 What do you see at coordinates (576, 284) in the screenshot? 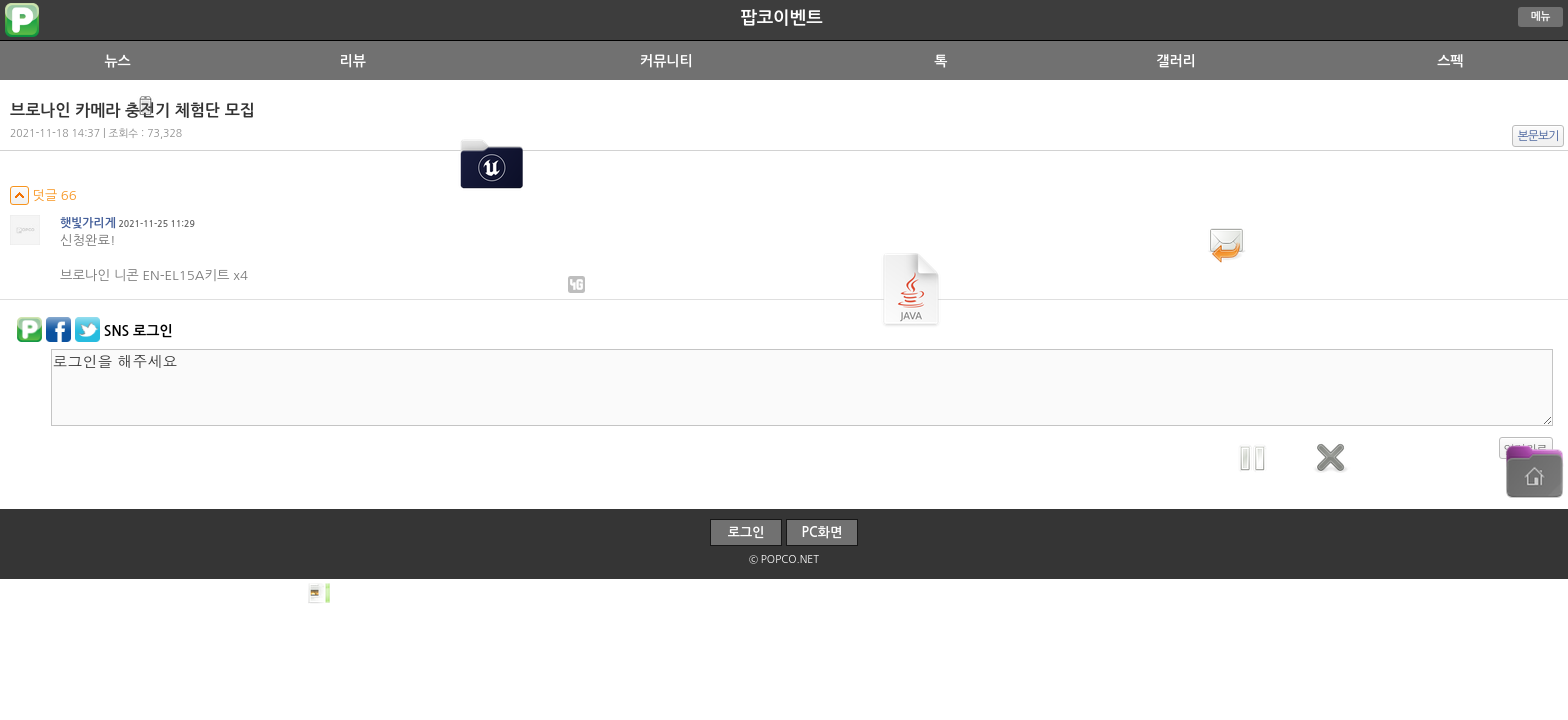
I see `indicates active 4G cellular network connection` at bounding box center [576, 284].